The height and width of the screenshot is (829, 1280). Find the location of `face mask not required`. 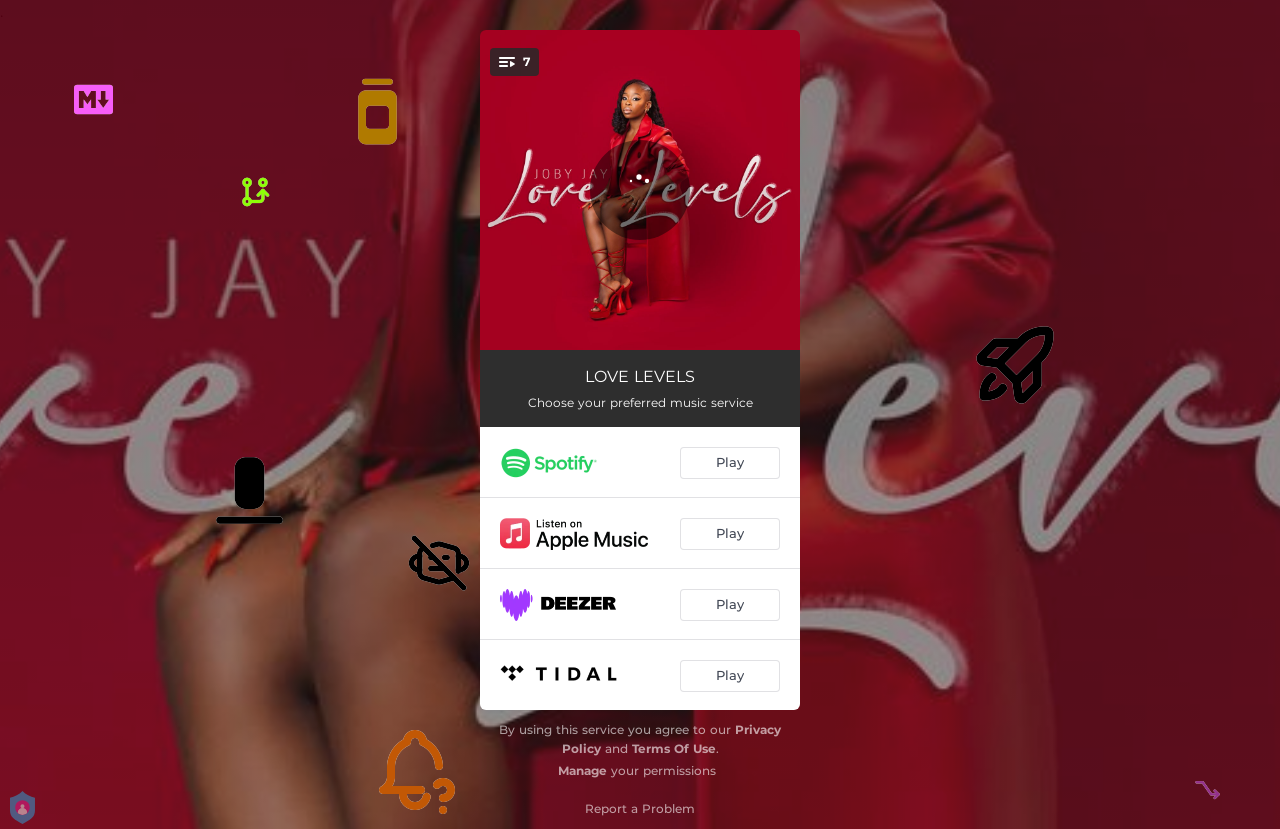

face mask not required is located at coordinates (439, 563).